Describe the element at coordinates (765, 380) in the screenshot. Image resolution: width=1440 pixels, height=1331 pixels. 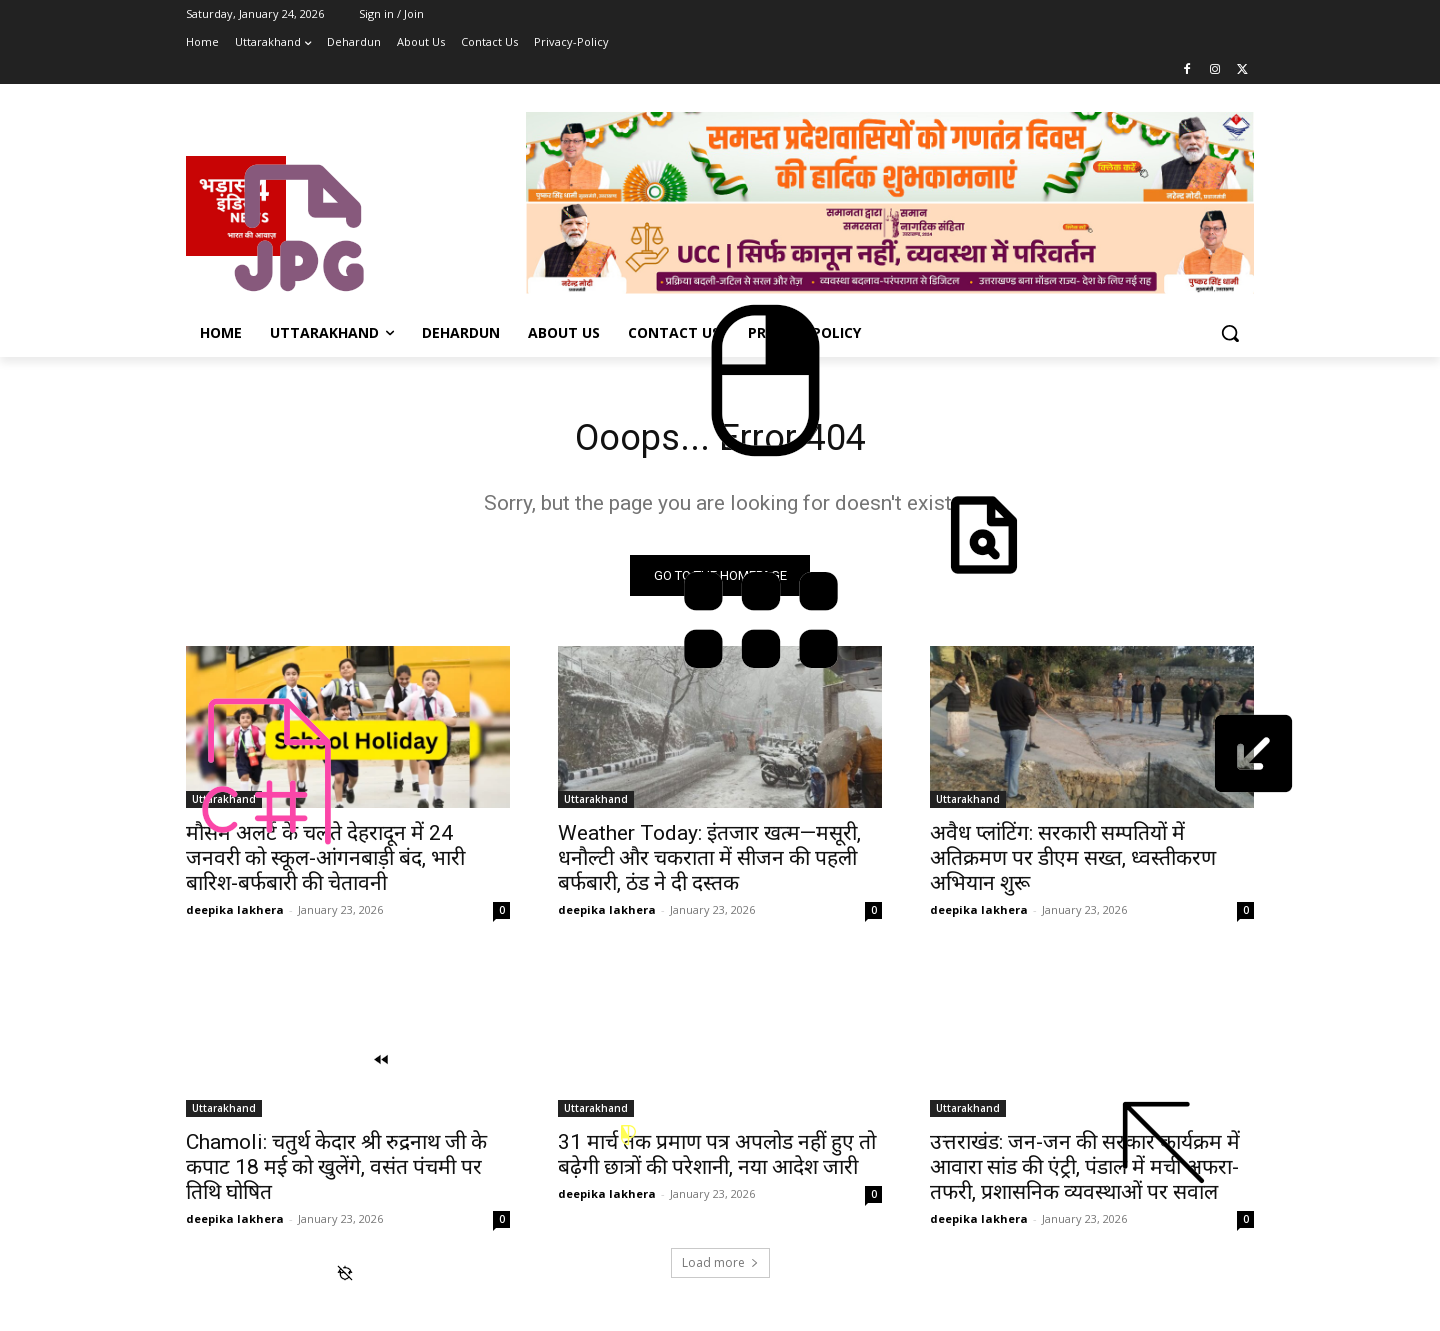
I see `right-click action indicator` at that location.